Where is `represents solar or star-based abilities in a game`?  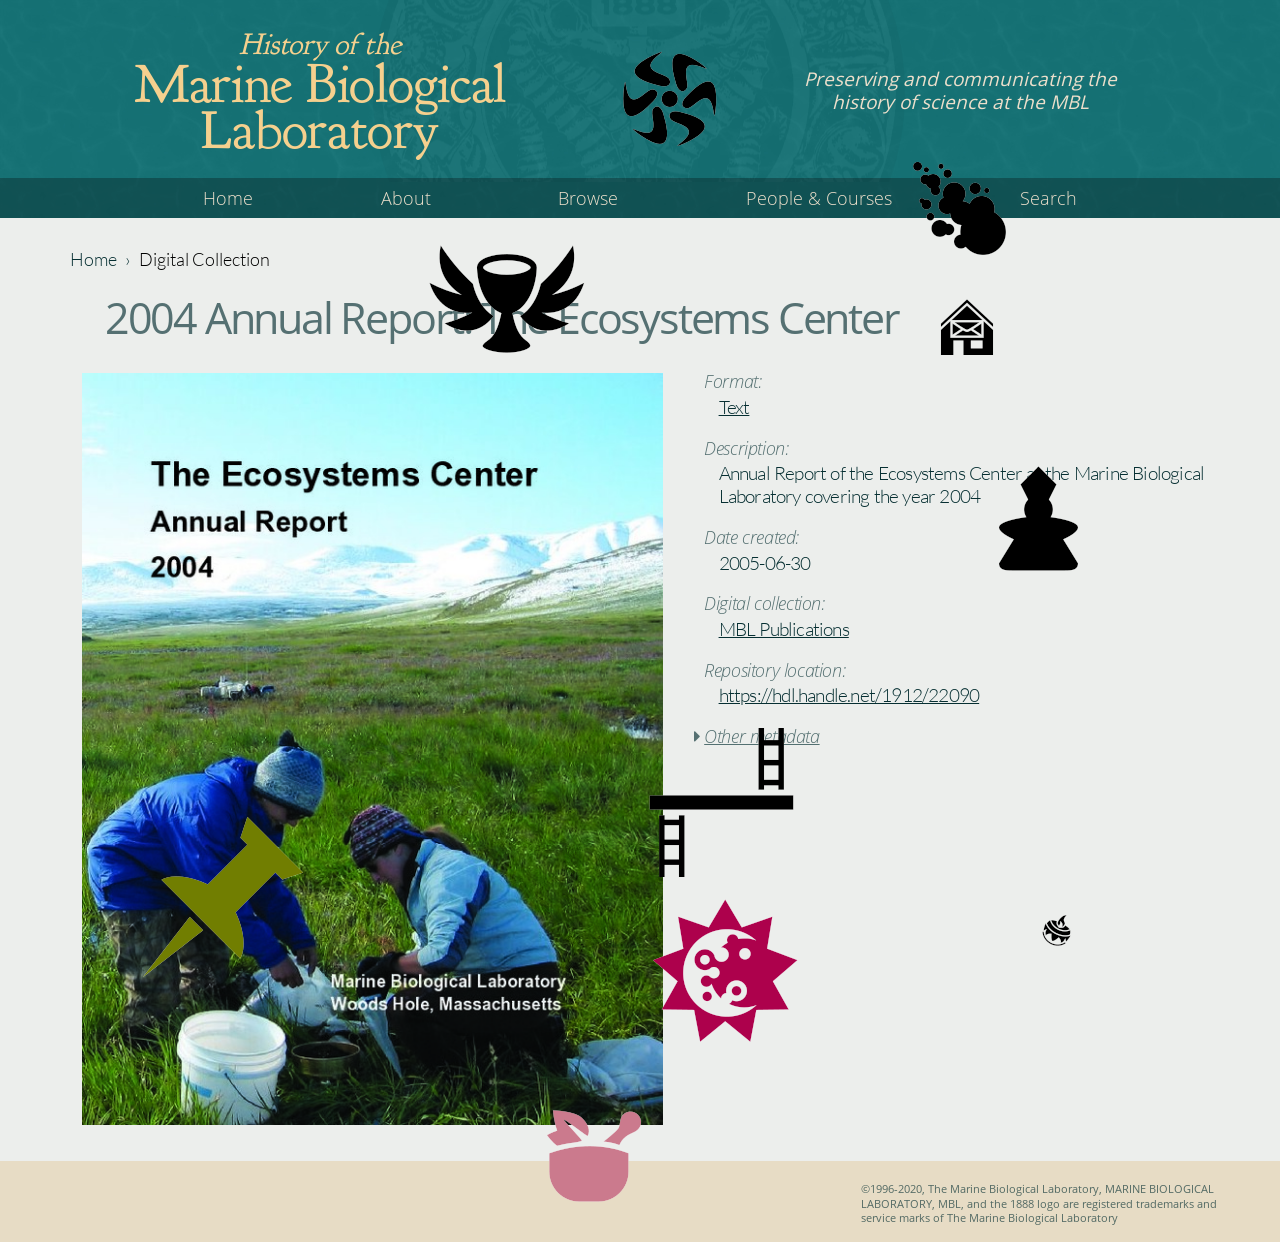
represents solar or star-based abilities in a game is located at coordinates (724, 970).